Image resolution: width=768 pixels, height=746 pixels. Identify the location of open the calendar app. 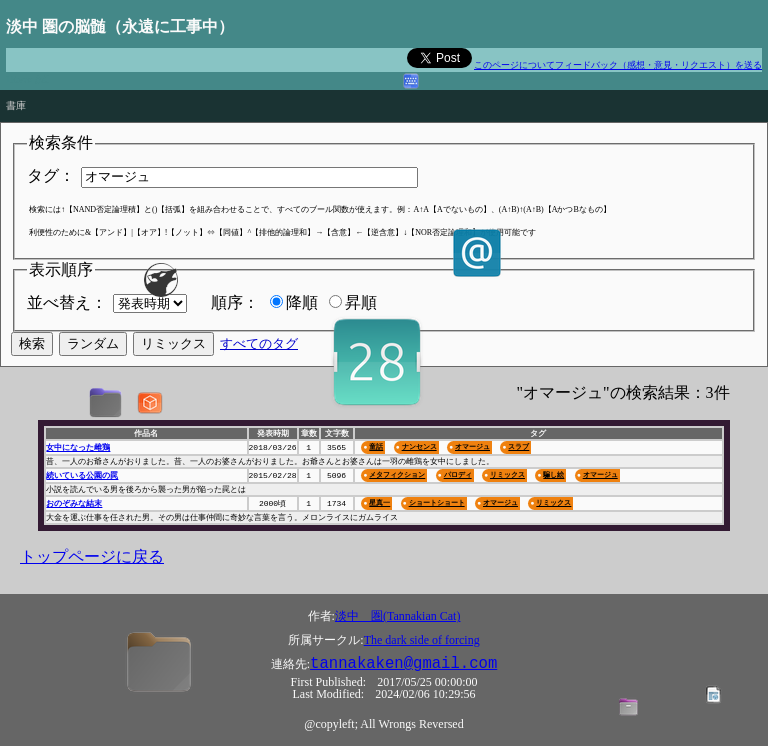
(377, 362).